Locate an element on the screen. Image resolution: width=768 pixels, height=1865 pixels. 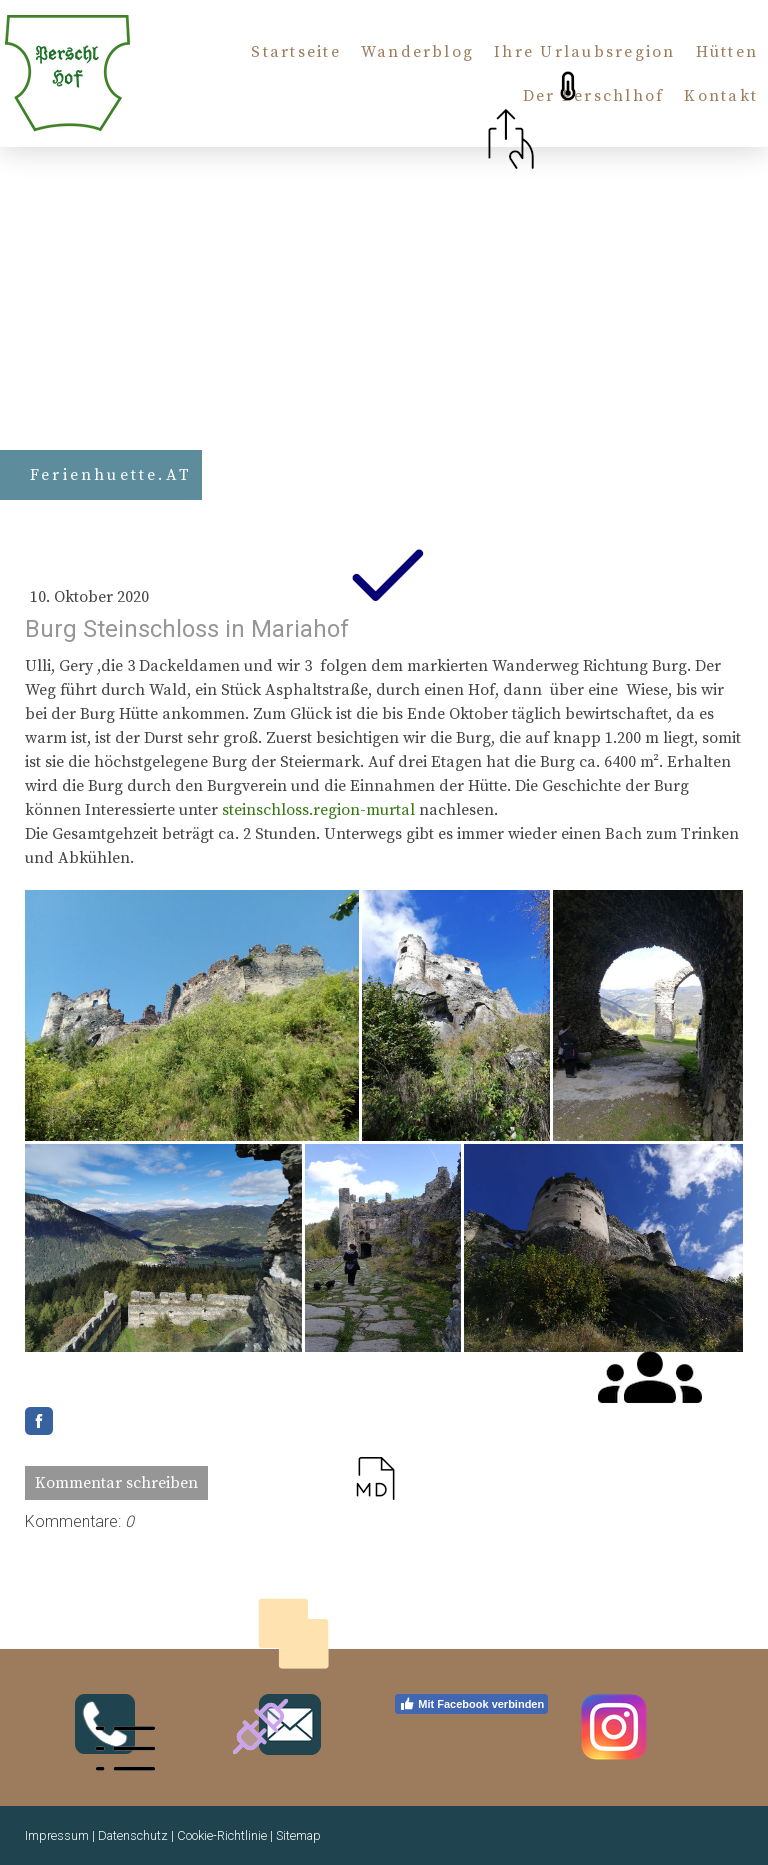
view items in a list format is located at coordinates (125, 1748).